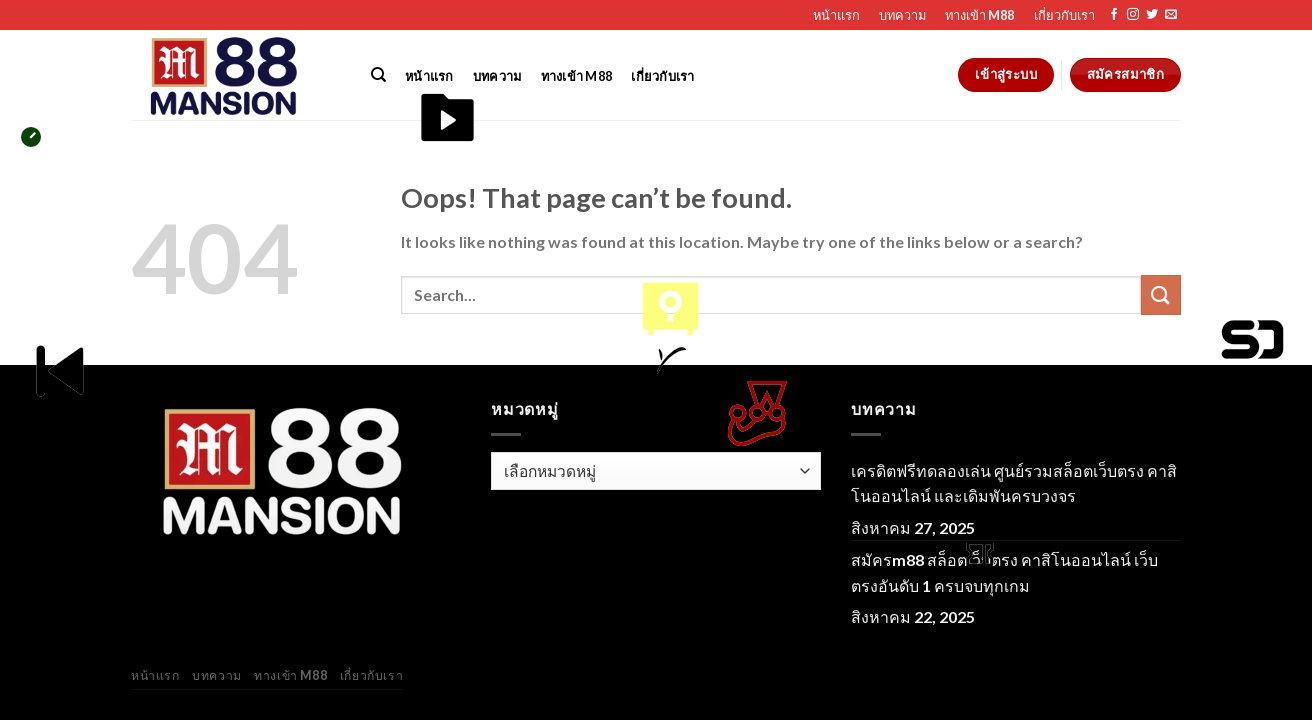 The width and height of the screenshot is (1312, 720). What do you see at coordinates (62, 371) in the screenshot?
I see `skip to previous track` at bounding box center [62, 371].